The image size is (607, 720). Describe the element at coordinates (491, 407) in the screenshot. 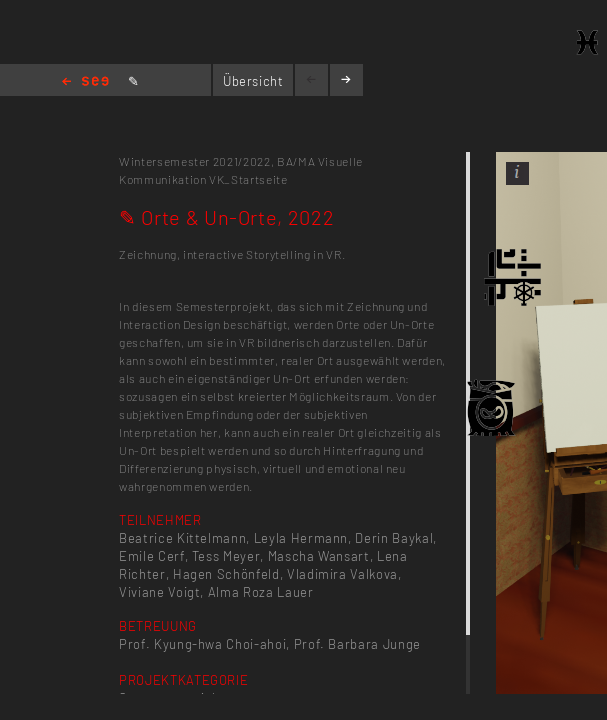

I see `snack or food item in a game inventory` at that location.